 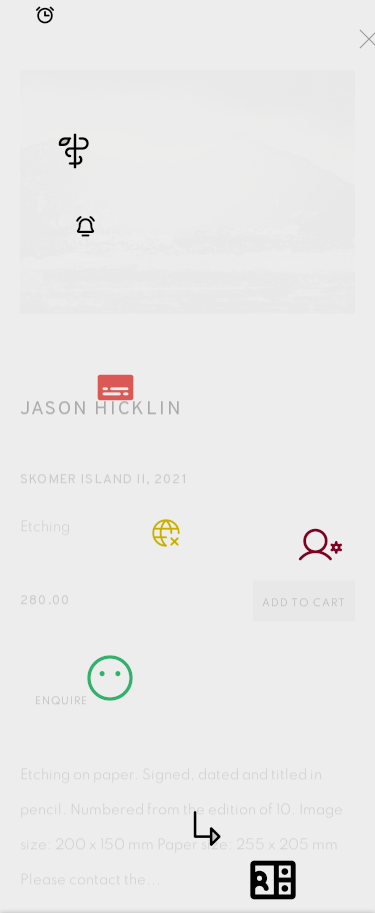 What do you see at coordinates (85, 226) in the screenshot?
I see `indicates new notifications or alerts` at bounding box center [85, 226].